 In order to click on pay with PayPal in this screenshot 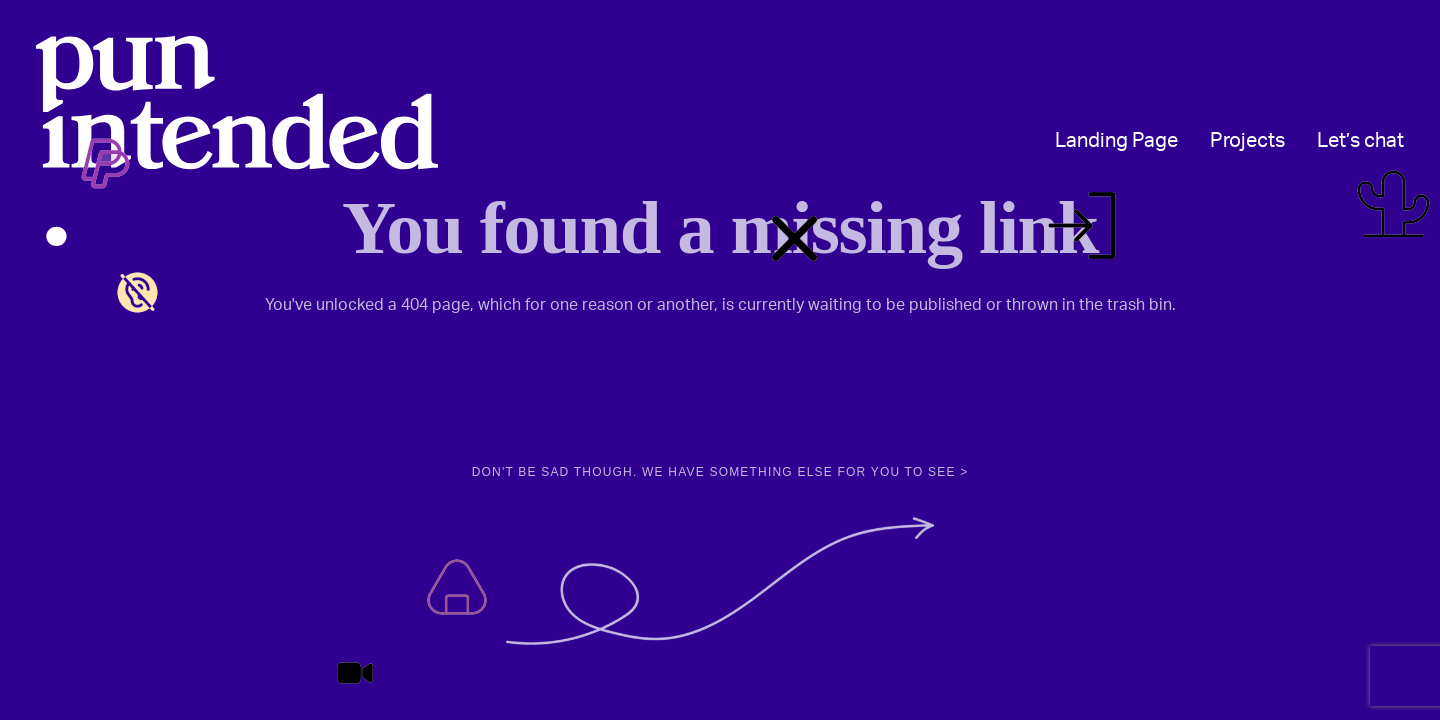, I will do `click(104, 163)`.